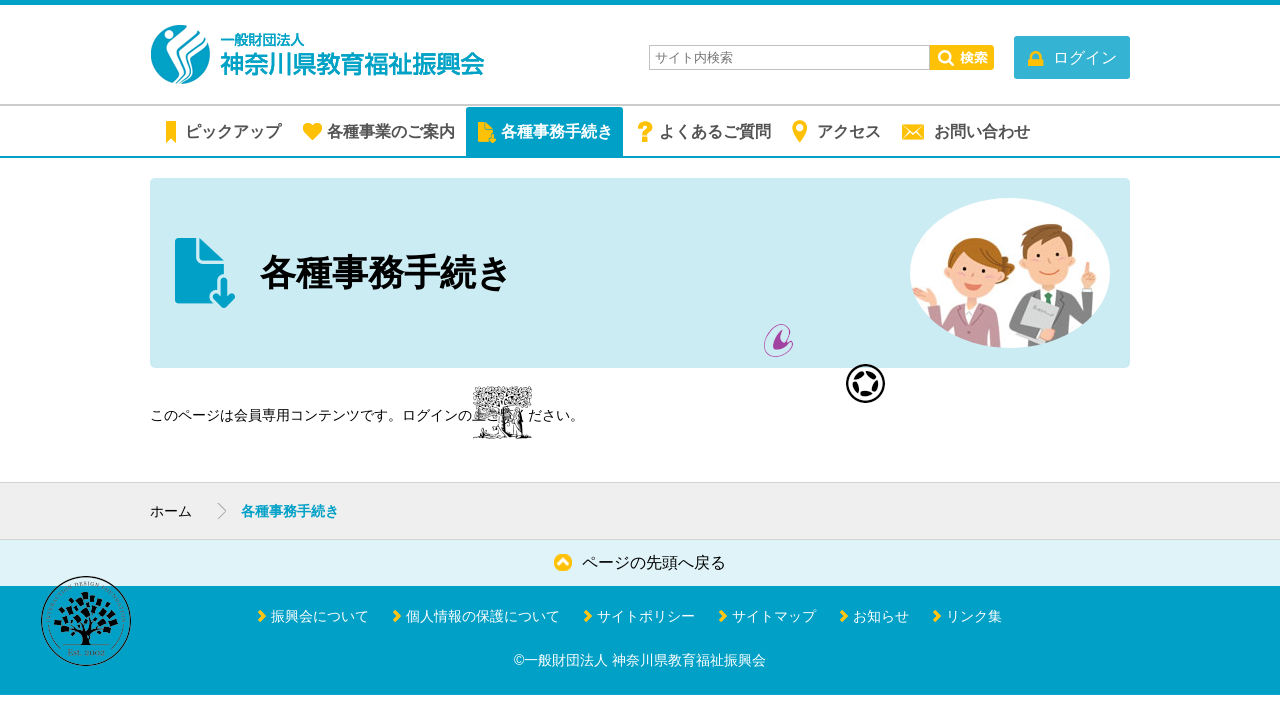 The height and width of the screenshot is (720, 1280). I want to click on crewai logo, so click(778, 340).